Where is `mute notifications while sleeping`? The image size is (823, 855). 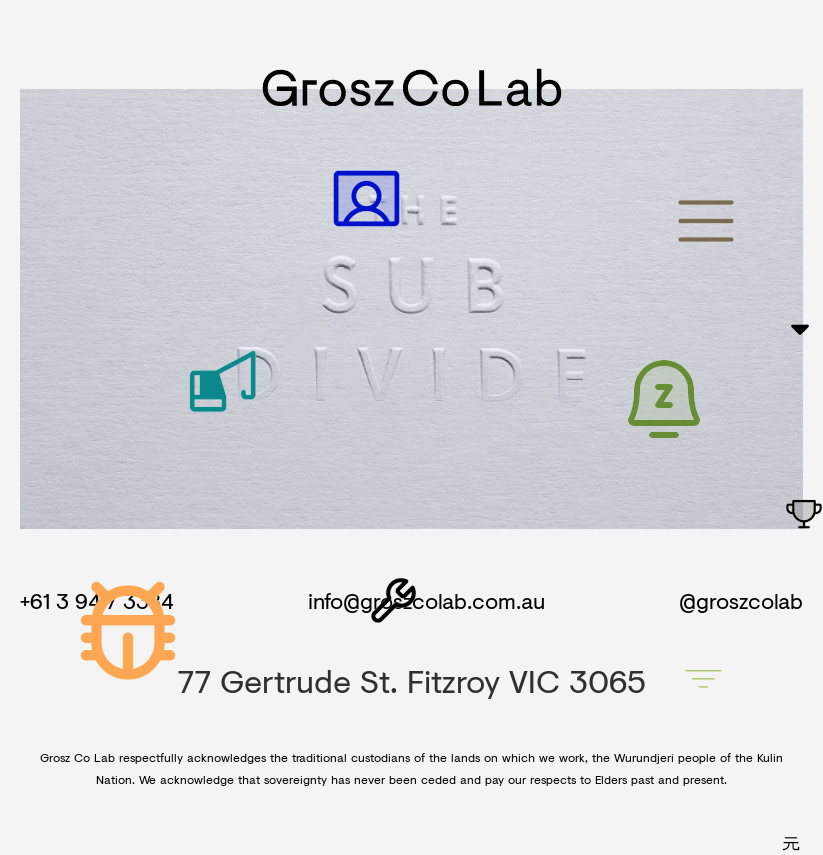
mute notifications while sleeping is located at coordinates (664, 399).